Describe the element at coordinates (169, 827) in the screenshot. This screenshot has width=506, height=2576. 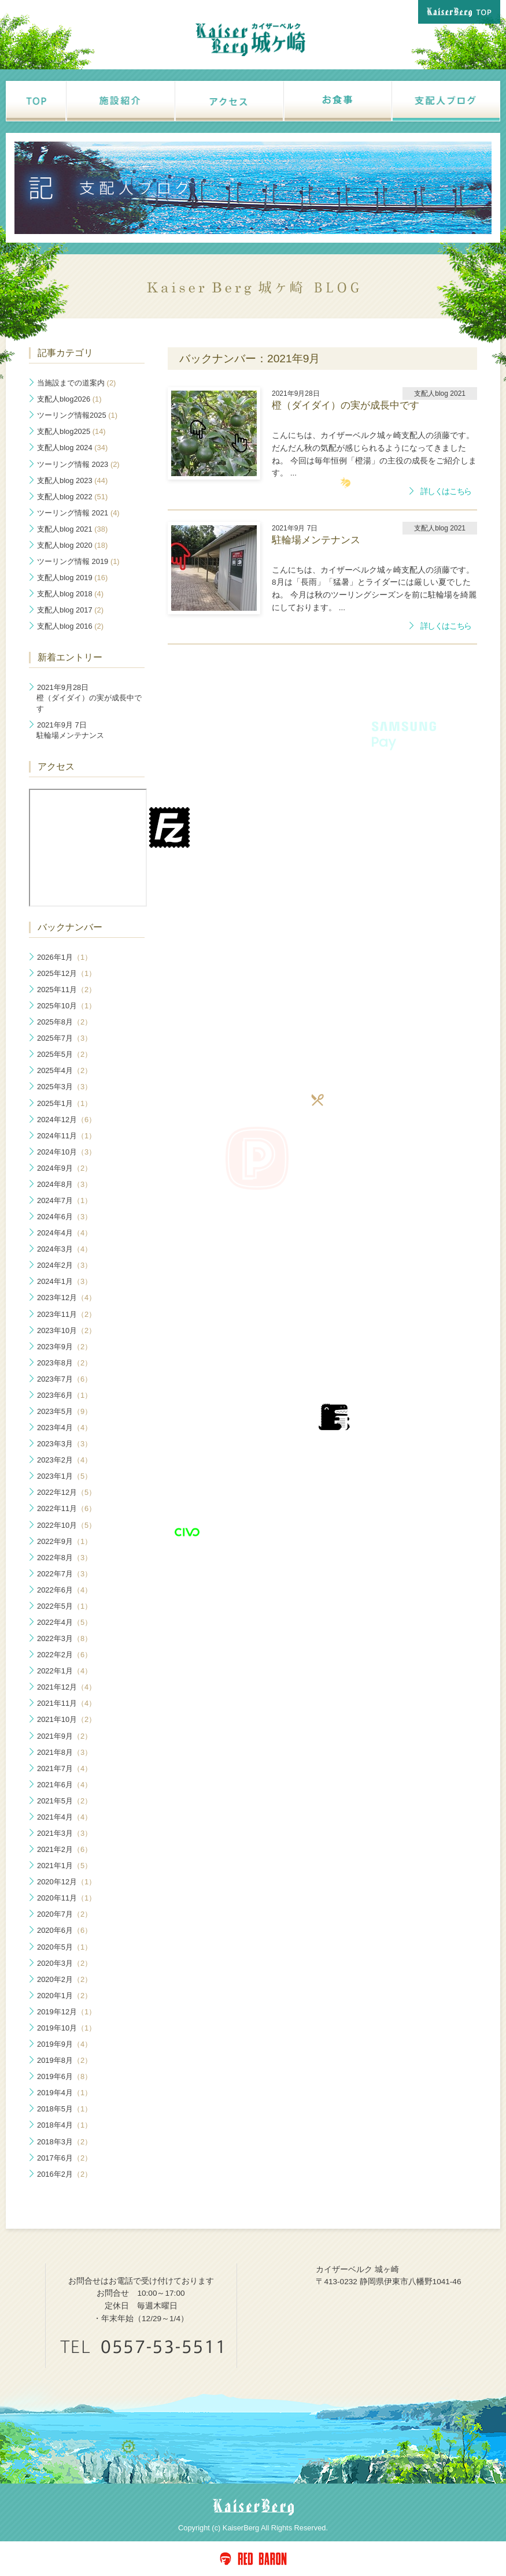
I see `open FileZilla FTP client` at that location.